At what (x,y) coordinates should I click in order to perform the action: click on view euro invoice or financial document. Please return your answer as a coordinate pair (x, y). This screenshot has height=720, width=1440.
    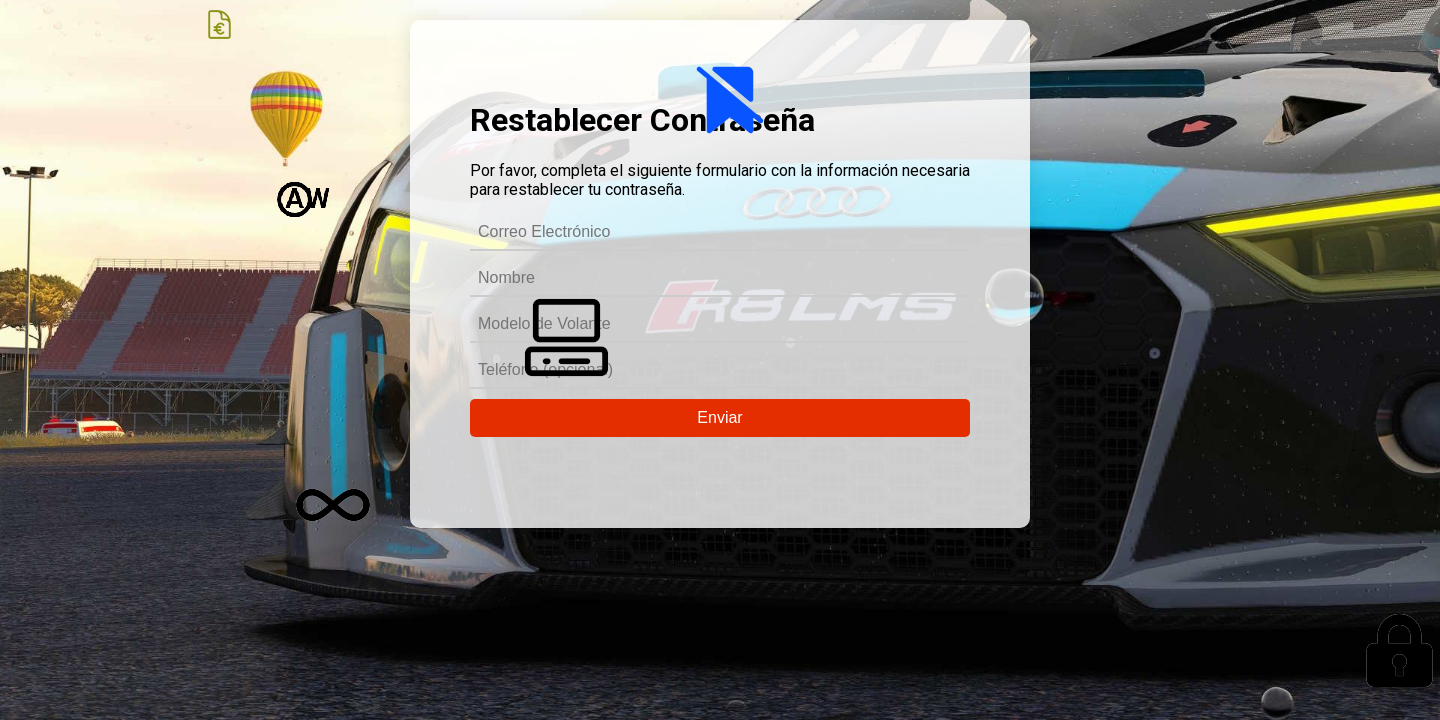
    Looking at the image, I should click on (219, 24).